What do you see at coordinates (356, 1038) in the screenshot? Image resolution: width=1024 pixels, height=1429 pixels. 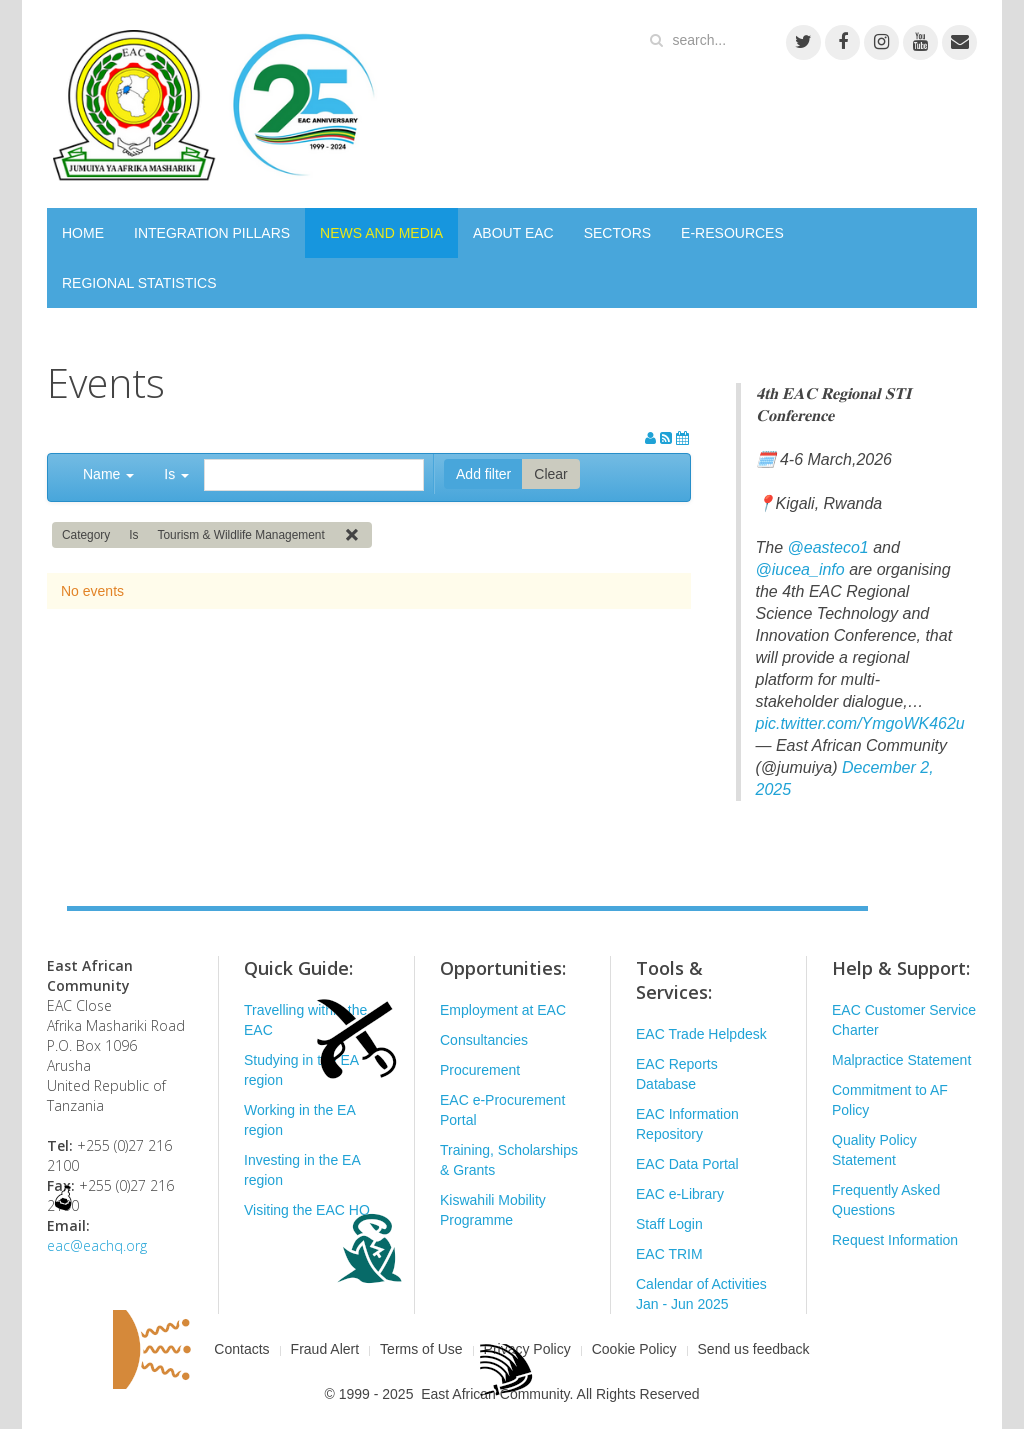 I see `access pirate or swashbuckler game mode` at bounding box center [356, 1038].